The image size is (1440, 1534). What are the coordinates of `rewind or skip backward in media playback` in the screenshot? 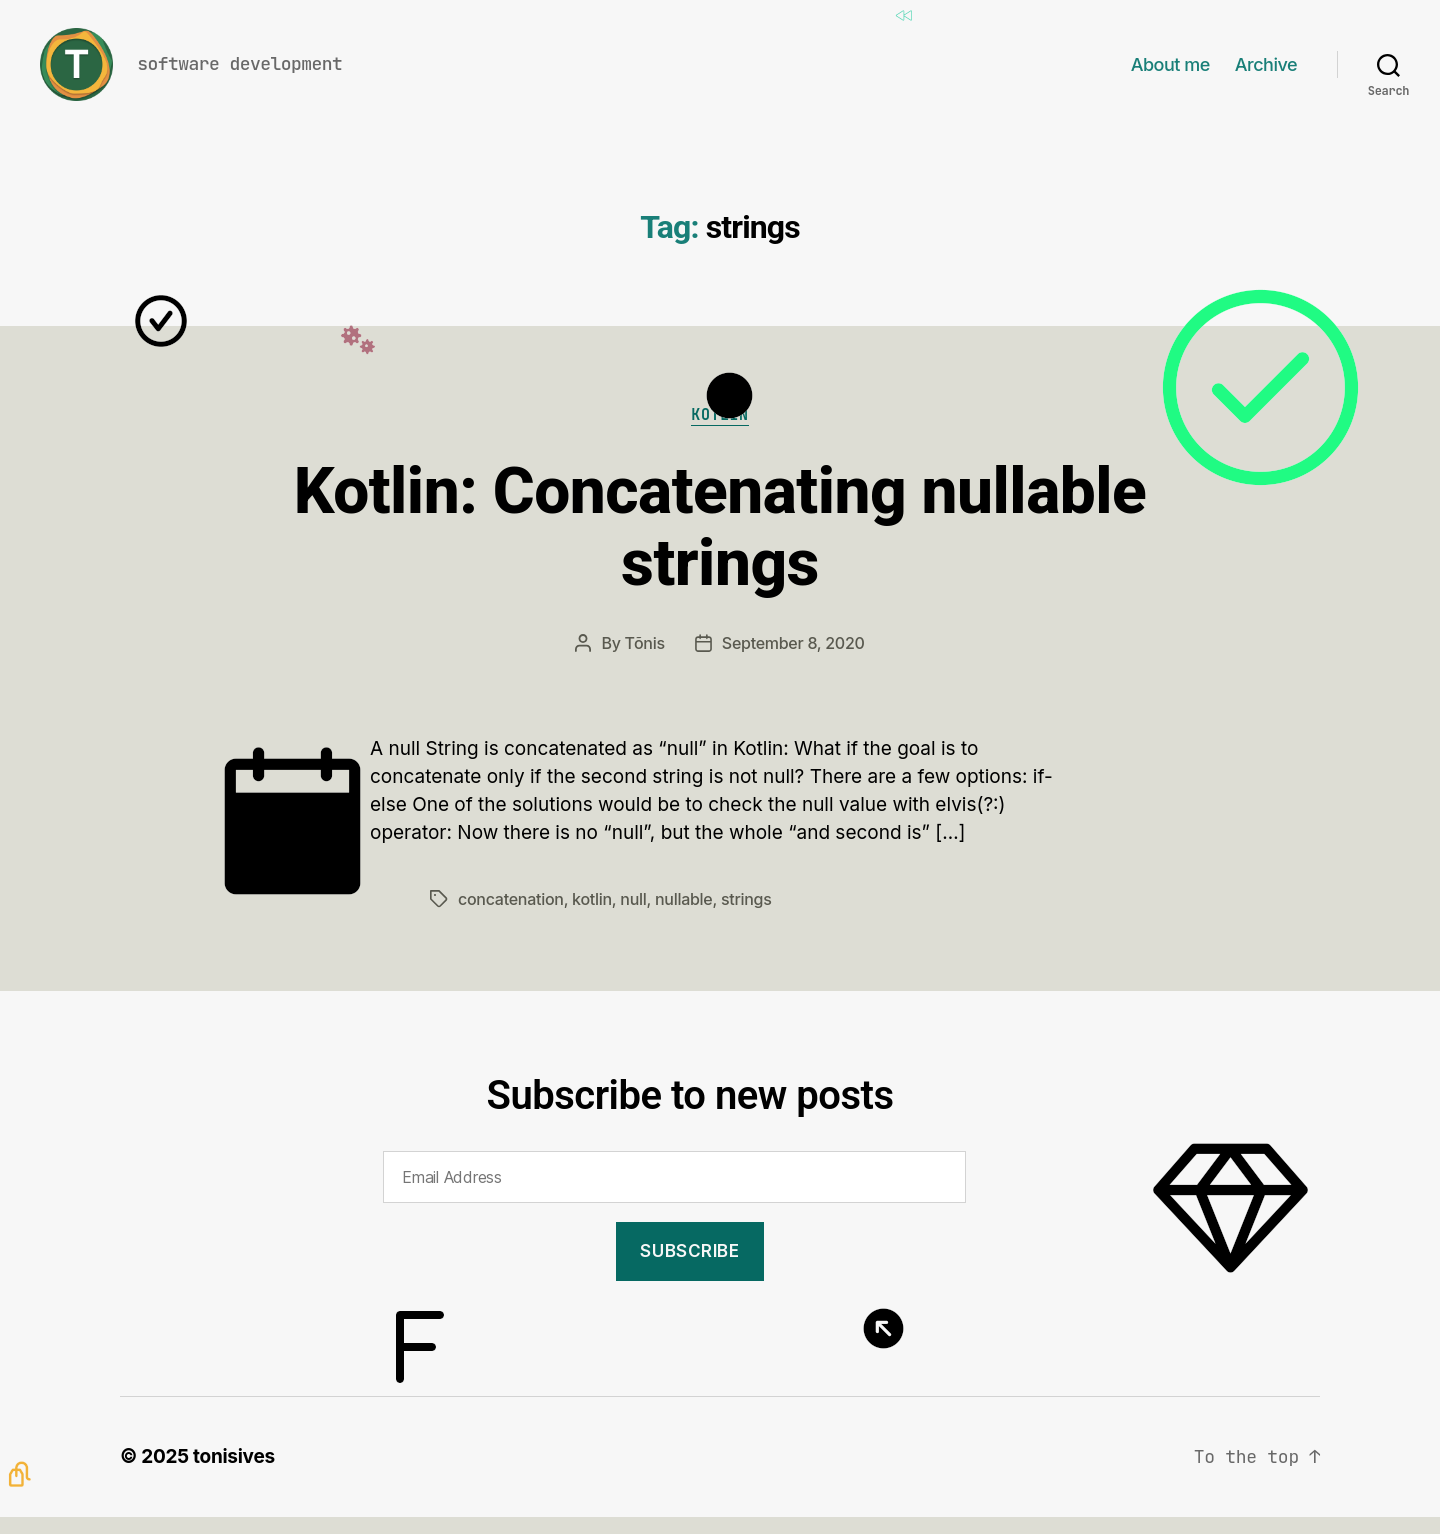 It's located at (904, 15).